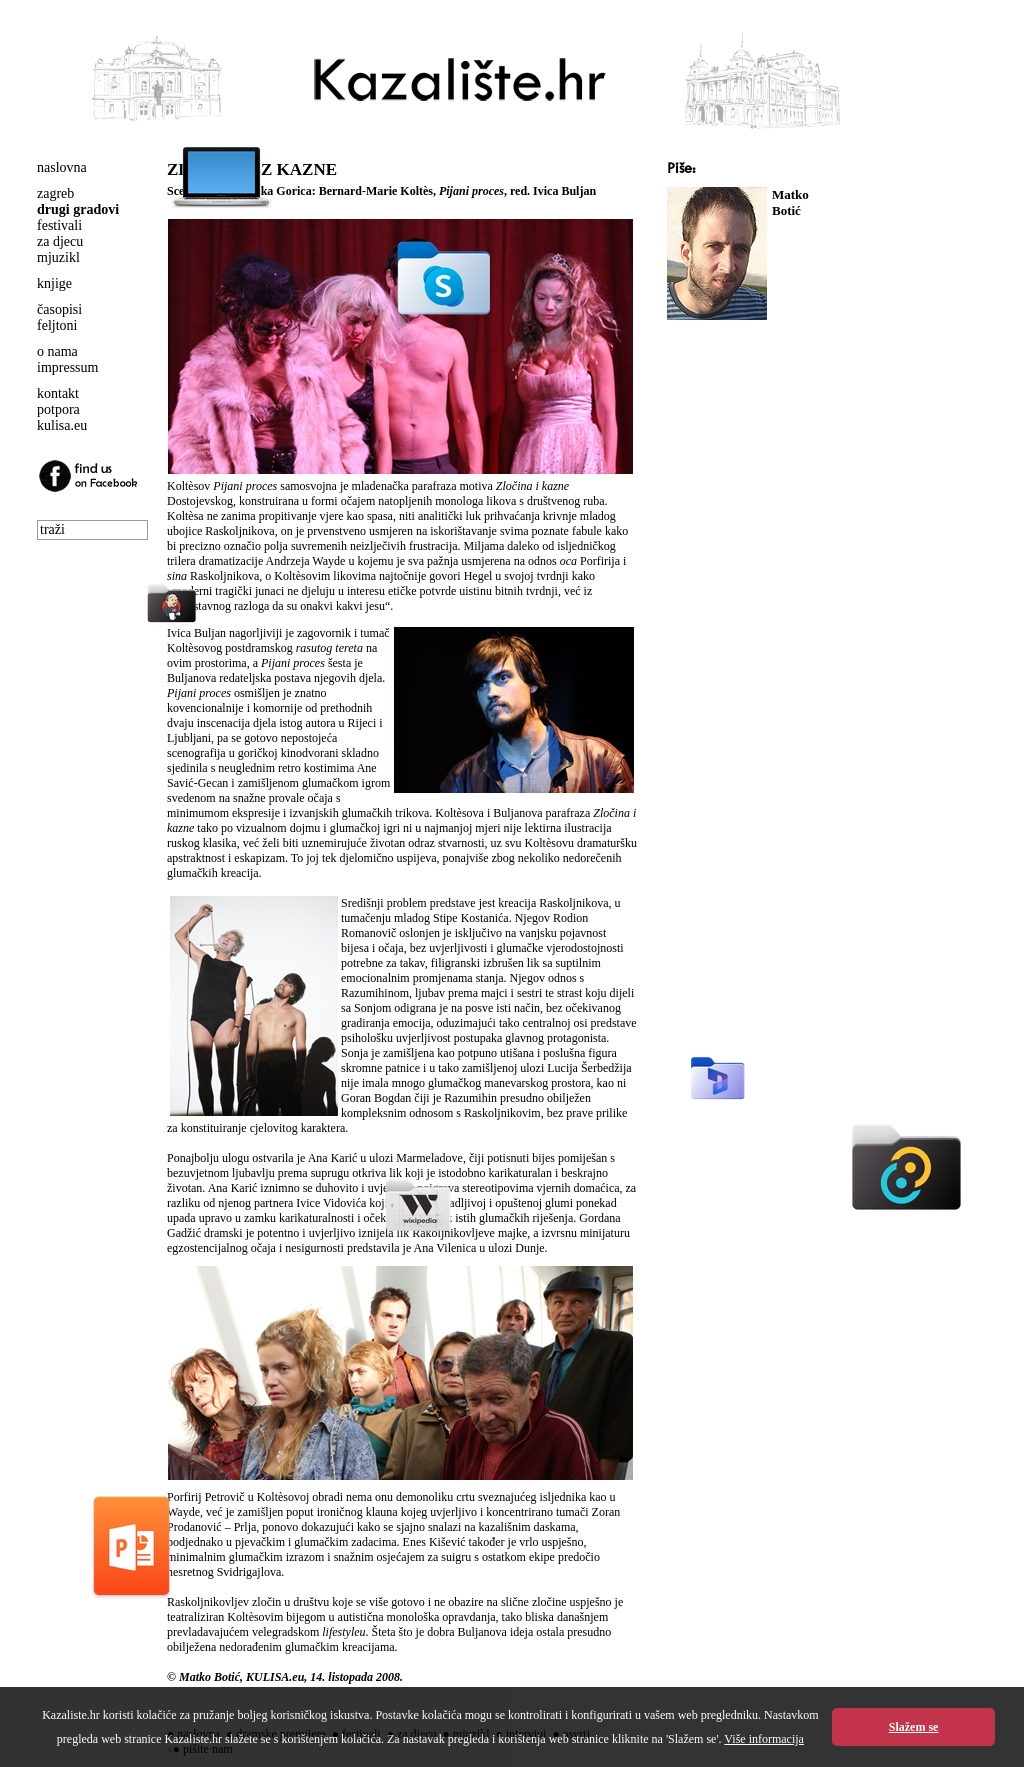 The image size is (1024, 1767). Describe the element at coordinates (418, 1207) in the screenshot. I see `open folder containing saved wikipedia articles` at that location.